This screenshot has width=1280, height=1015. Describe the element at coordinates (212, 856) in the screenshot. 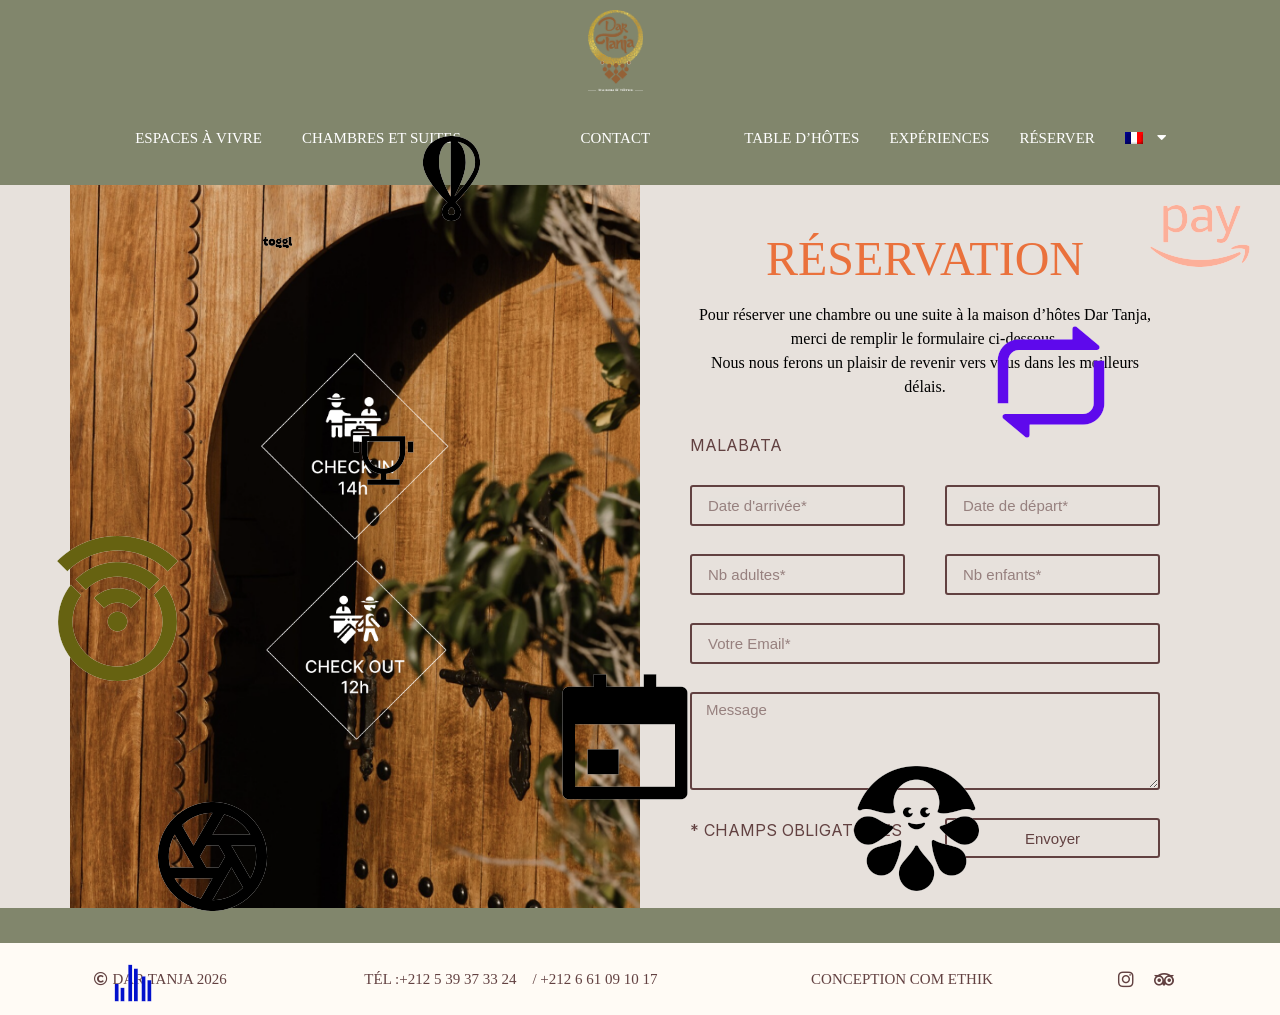

I see `open camera or take a photo` at that location.